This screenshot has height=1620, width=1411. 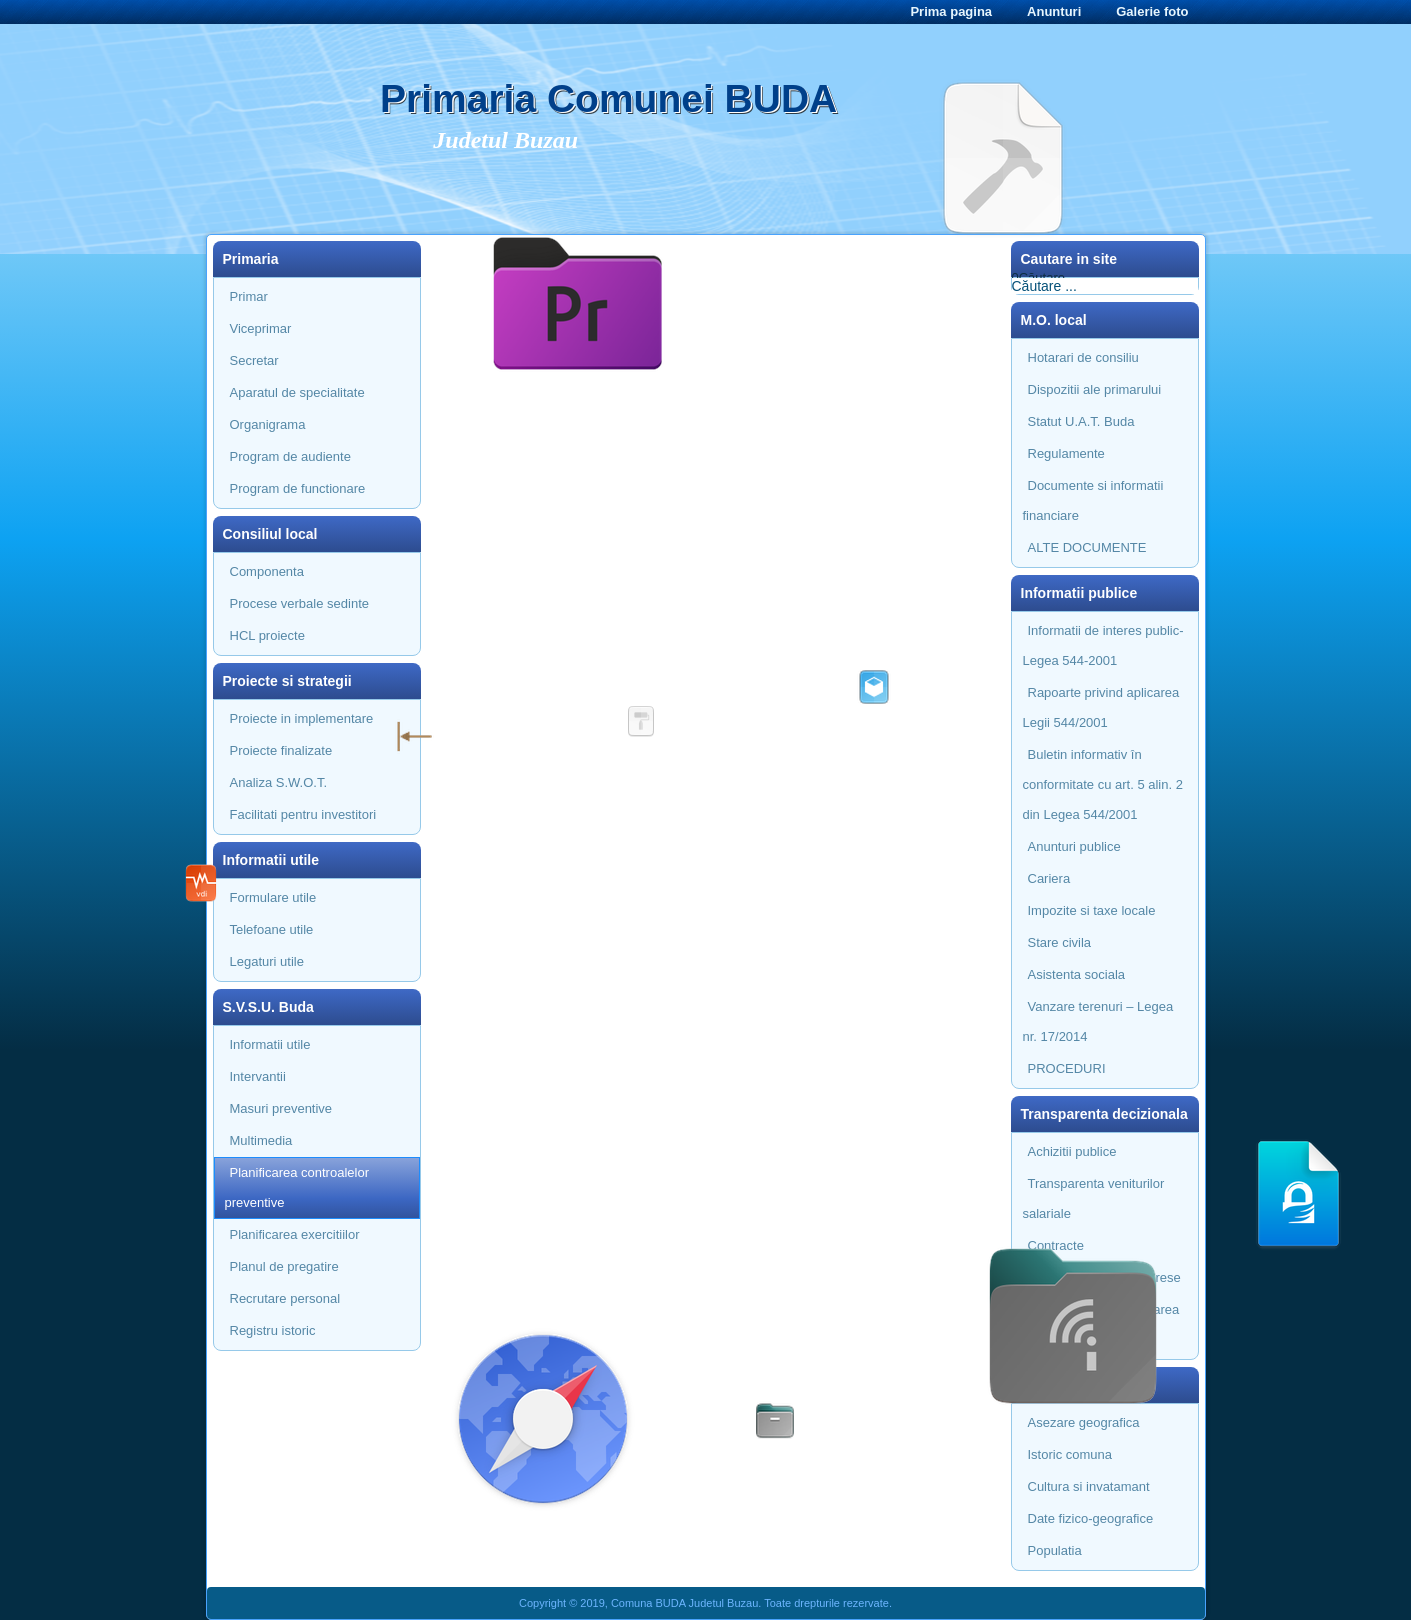 What do you see at coordinates (414, 736) in the screenshot?
I see `go to the first item in a list or sequence` at bounding box center [414, 736].